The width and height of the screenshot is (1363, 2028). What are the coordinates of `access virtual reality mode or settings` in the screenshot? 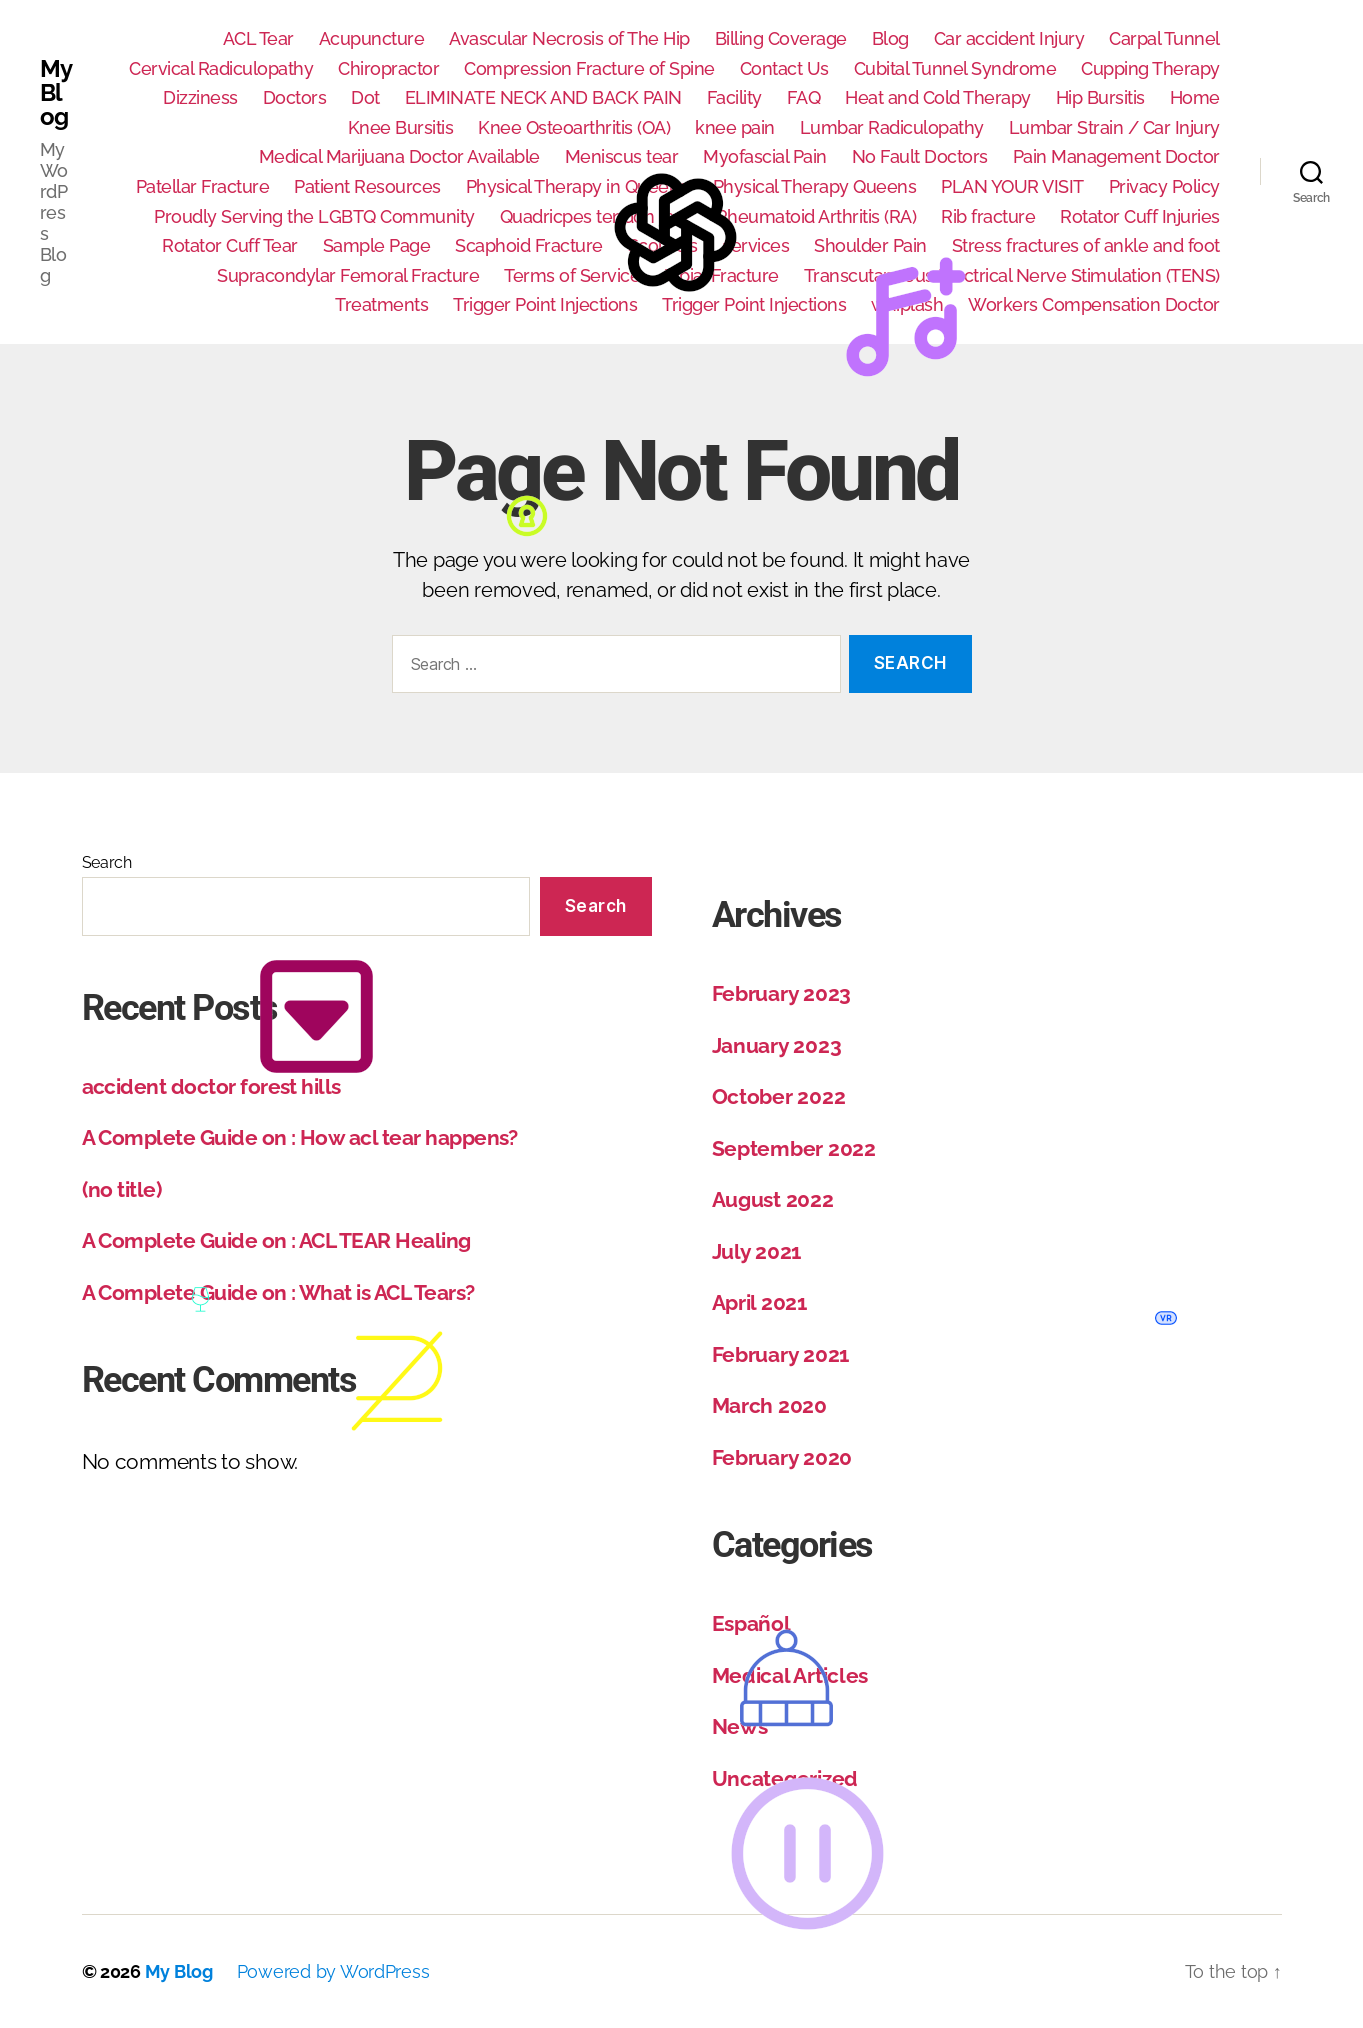 It's located at (1166, 1318).